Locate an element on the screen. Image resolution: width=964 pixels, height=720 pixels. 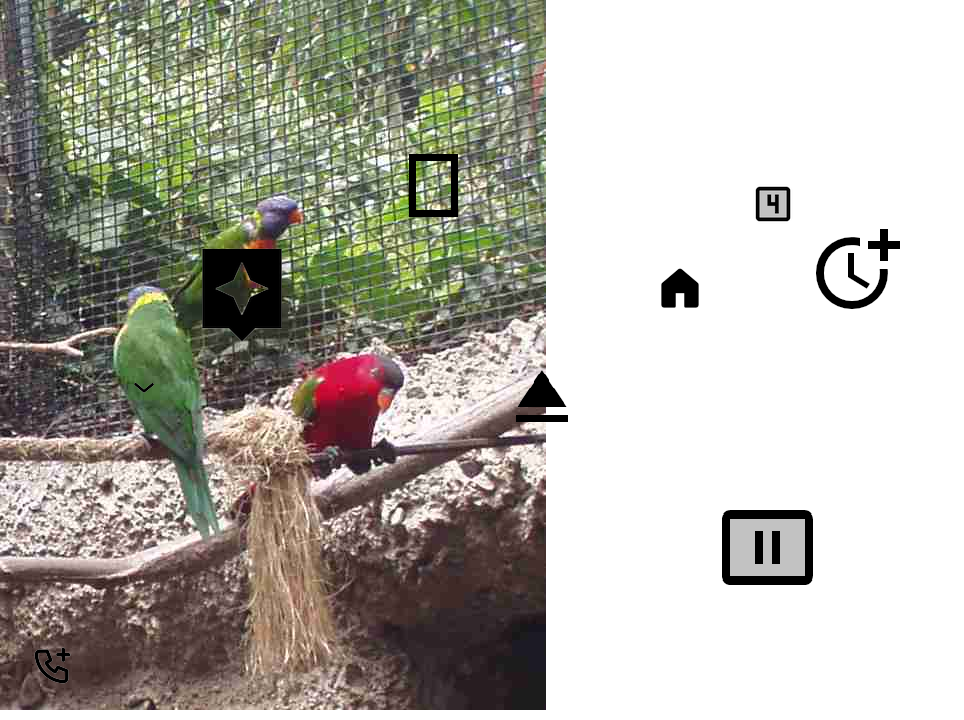
navigate to home screen is located at coordinates (680, 289).